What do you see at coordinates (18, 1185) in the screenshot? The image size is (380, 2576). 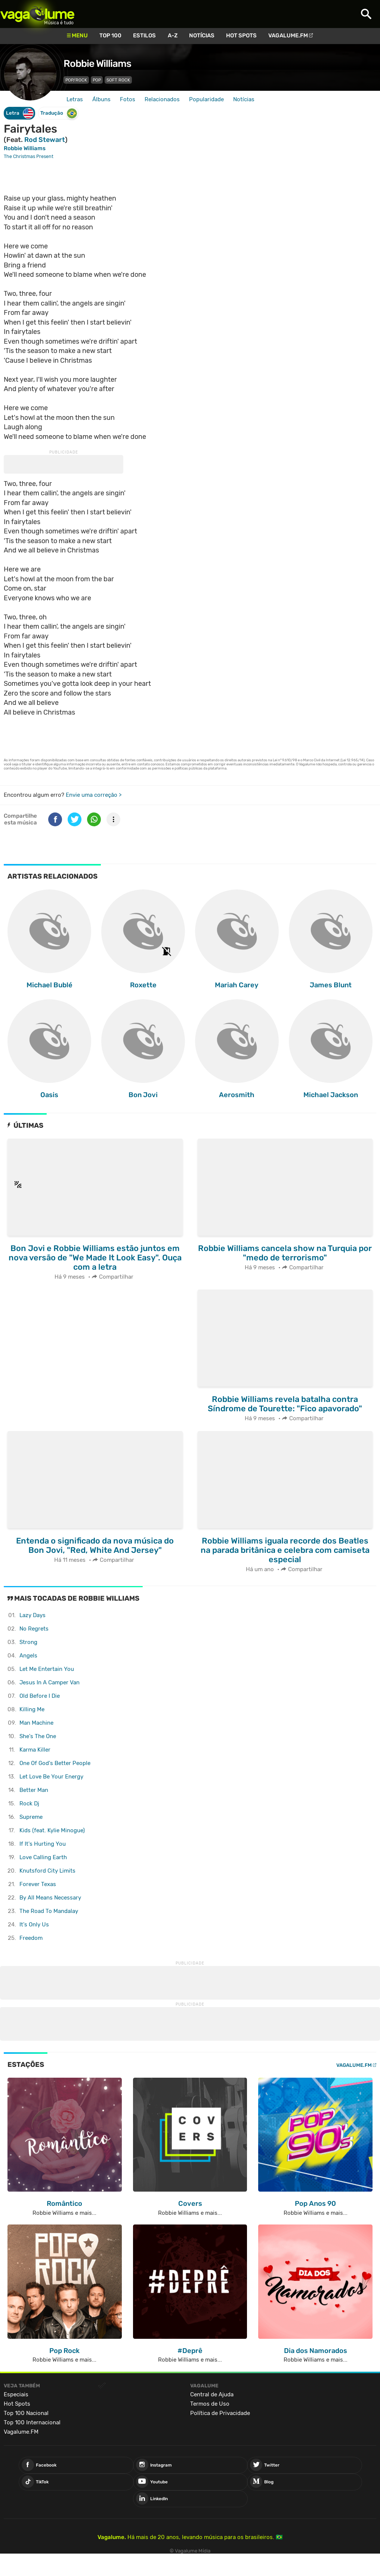 I see `enable light leak or lens flare effect` at bounding box center [18, 1185].